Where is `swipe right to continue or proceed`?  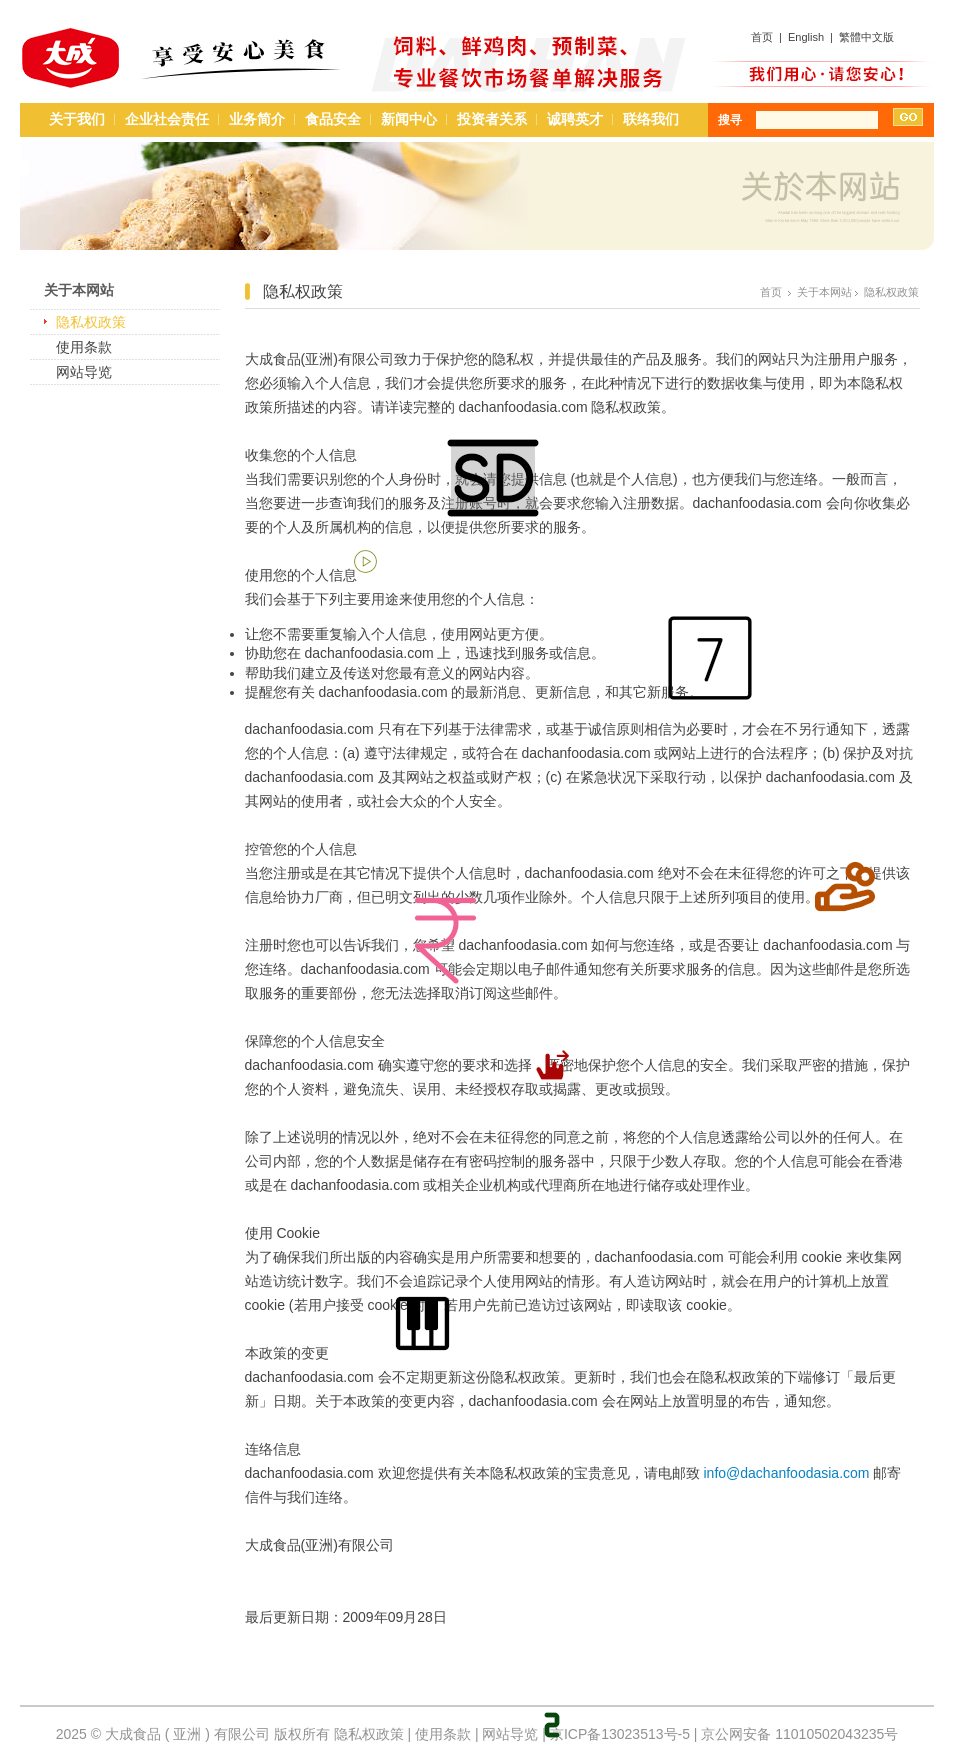
swipe right to continue or proceed is located at coordinates (551, 1066).